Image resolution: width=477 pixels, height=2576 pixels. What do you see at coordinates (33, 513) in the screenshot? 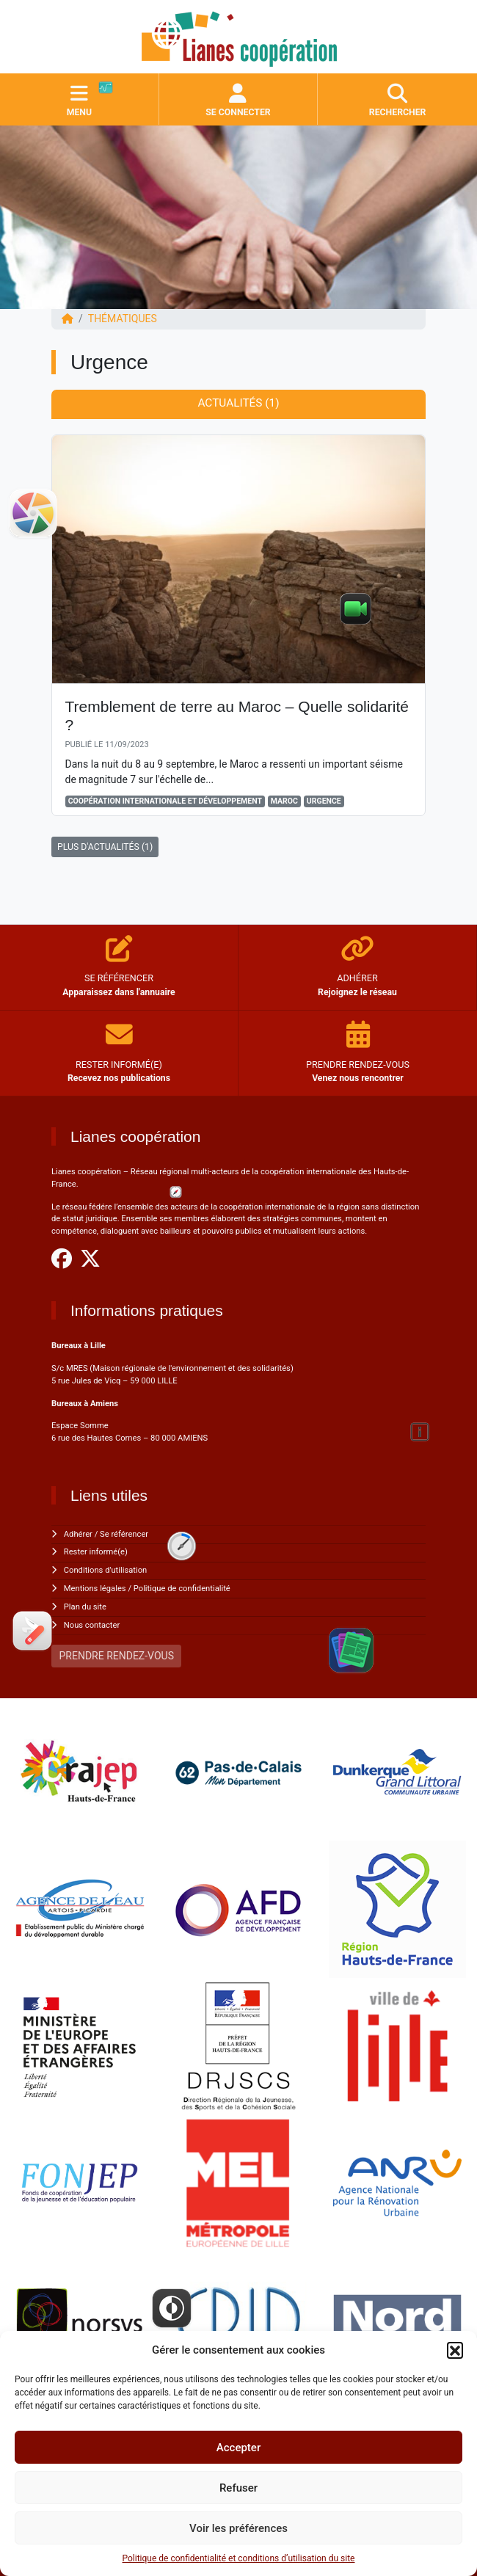
I see `open darktable photo editing application` at bounding box center [33, 513].